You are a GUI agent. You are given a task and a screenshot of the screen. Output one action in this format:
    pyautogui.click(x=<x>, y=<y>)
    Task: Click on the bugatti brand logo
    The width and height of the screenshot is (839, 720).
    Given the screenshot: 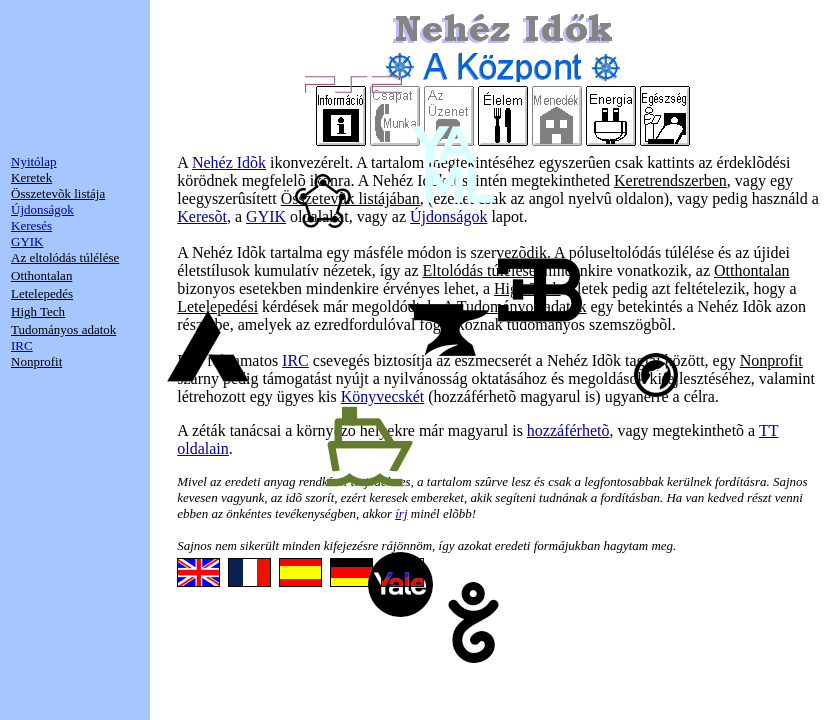 What is the action you would take?
    pyautogui.click(x=540, y=290)
    